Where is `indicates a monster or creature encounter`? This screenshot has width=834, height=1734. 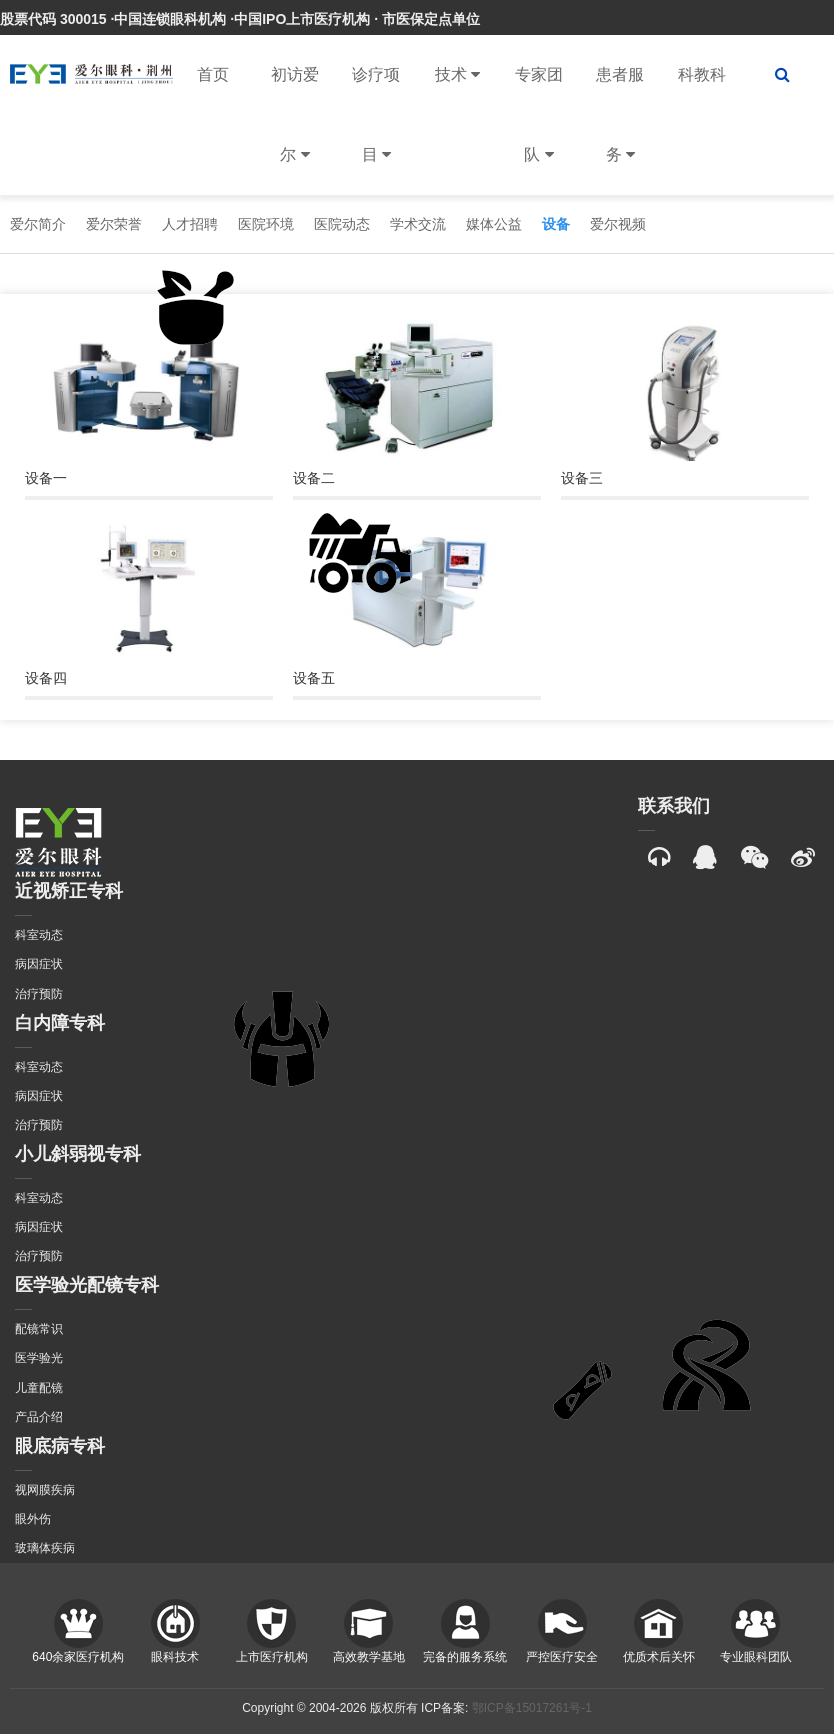 indicates a monster or creature encounter is located at coordinates (706, 1364).